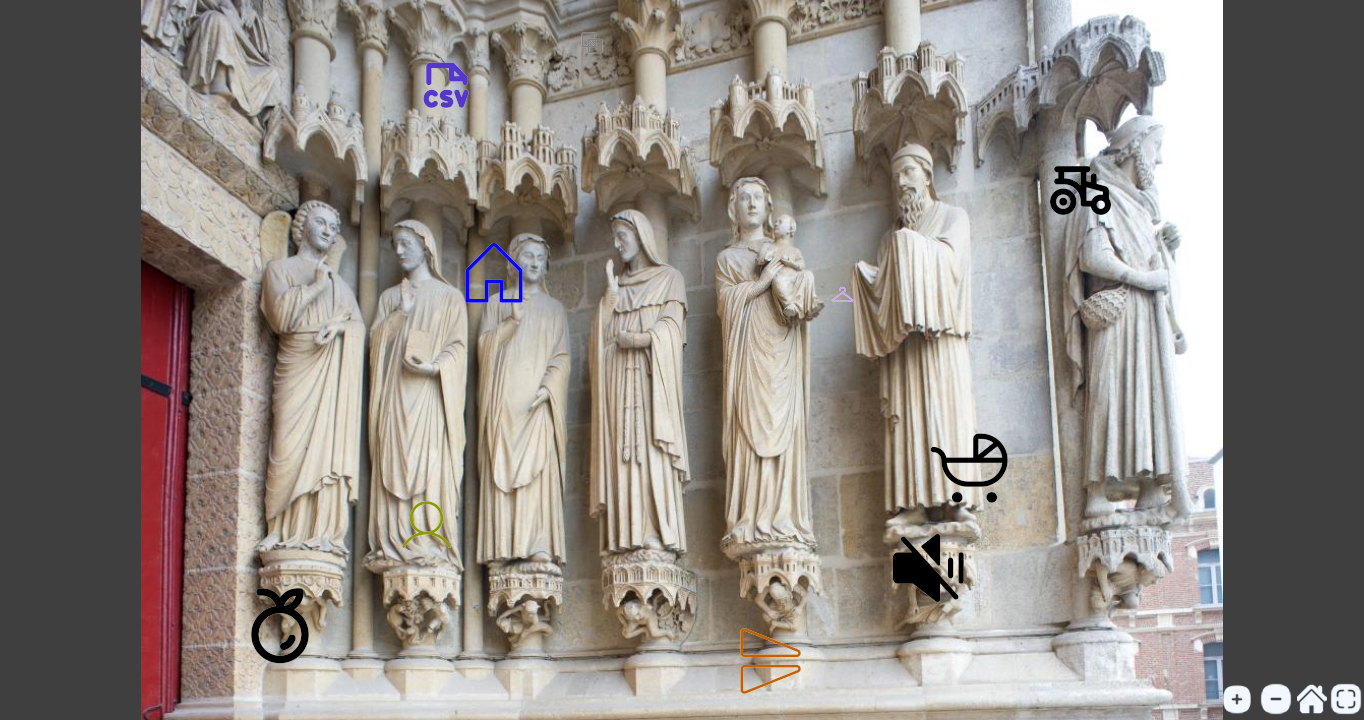 The image size is (1364, 720). What do you see at coordinates (1079, 189) in the screenshot?
I see `access farming or agricultural features` at bounding box center [1079, 189].